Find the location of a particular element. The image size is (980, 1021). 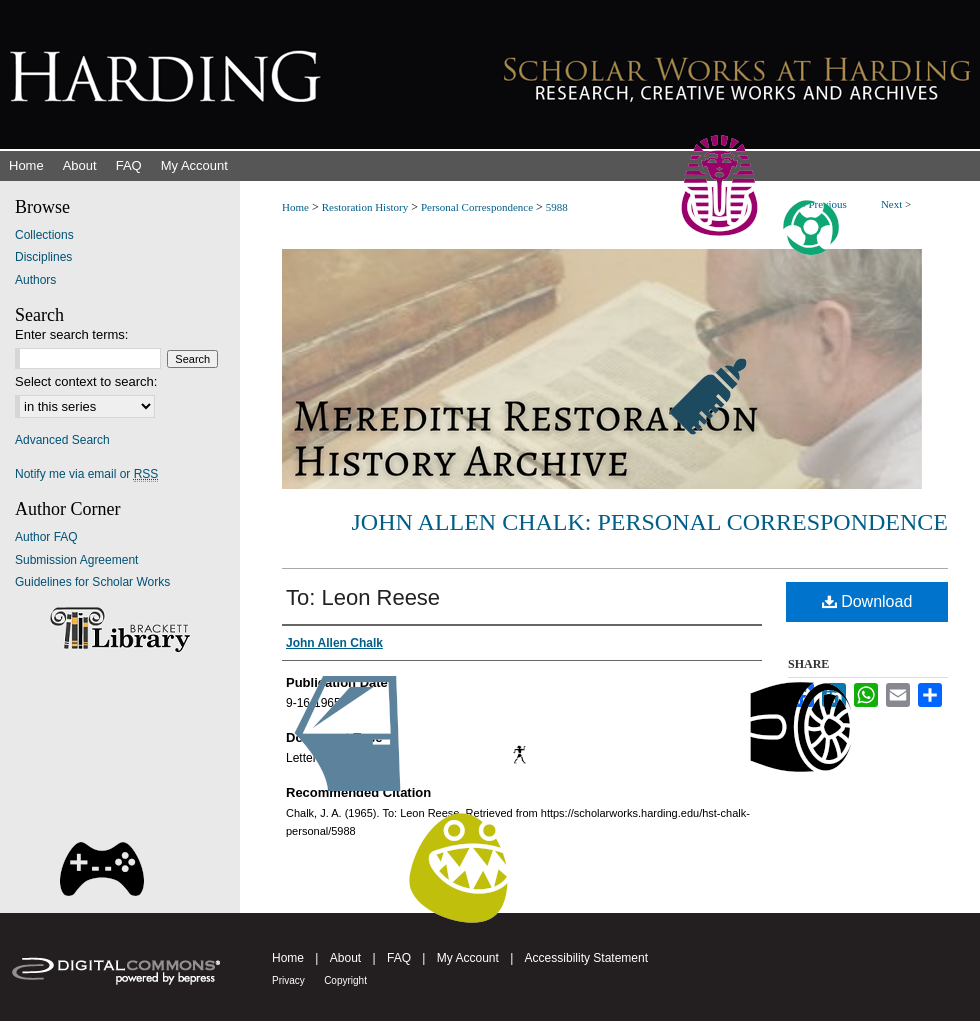

open gaming or game center app is located at coordinates (102, 869).